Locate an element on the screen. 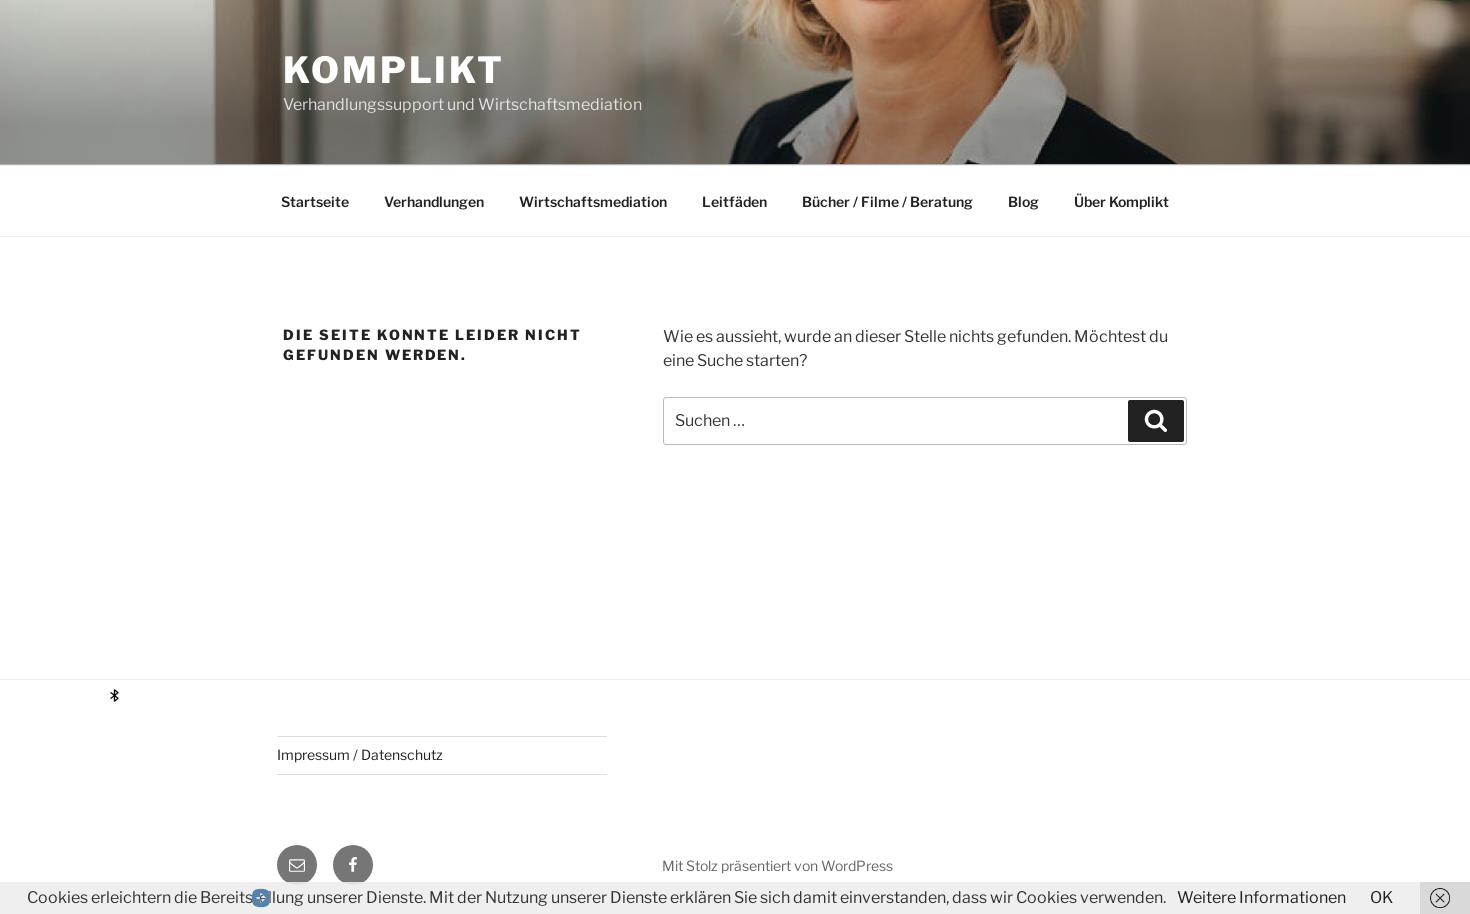 This screenshot has width=1470, height=914. proceed to the next step is located at coordinates (261, 898).